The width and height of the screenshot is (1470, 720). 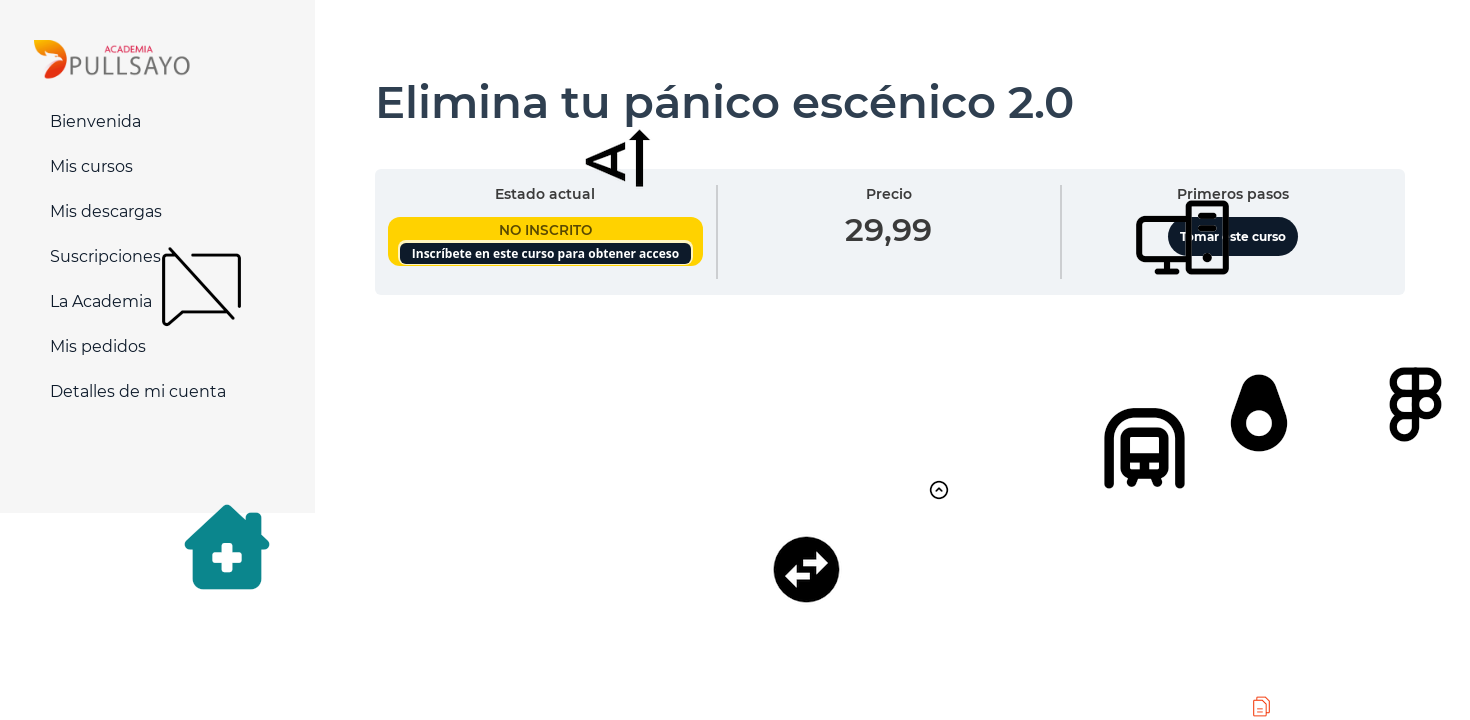 I want to click on access medical or healthcare services, so click(x=227, y=547).